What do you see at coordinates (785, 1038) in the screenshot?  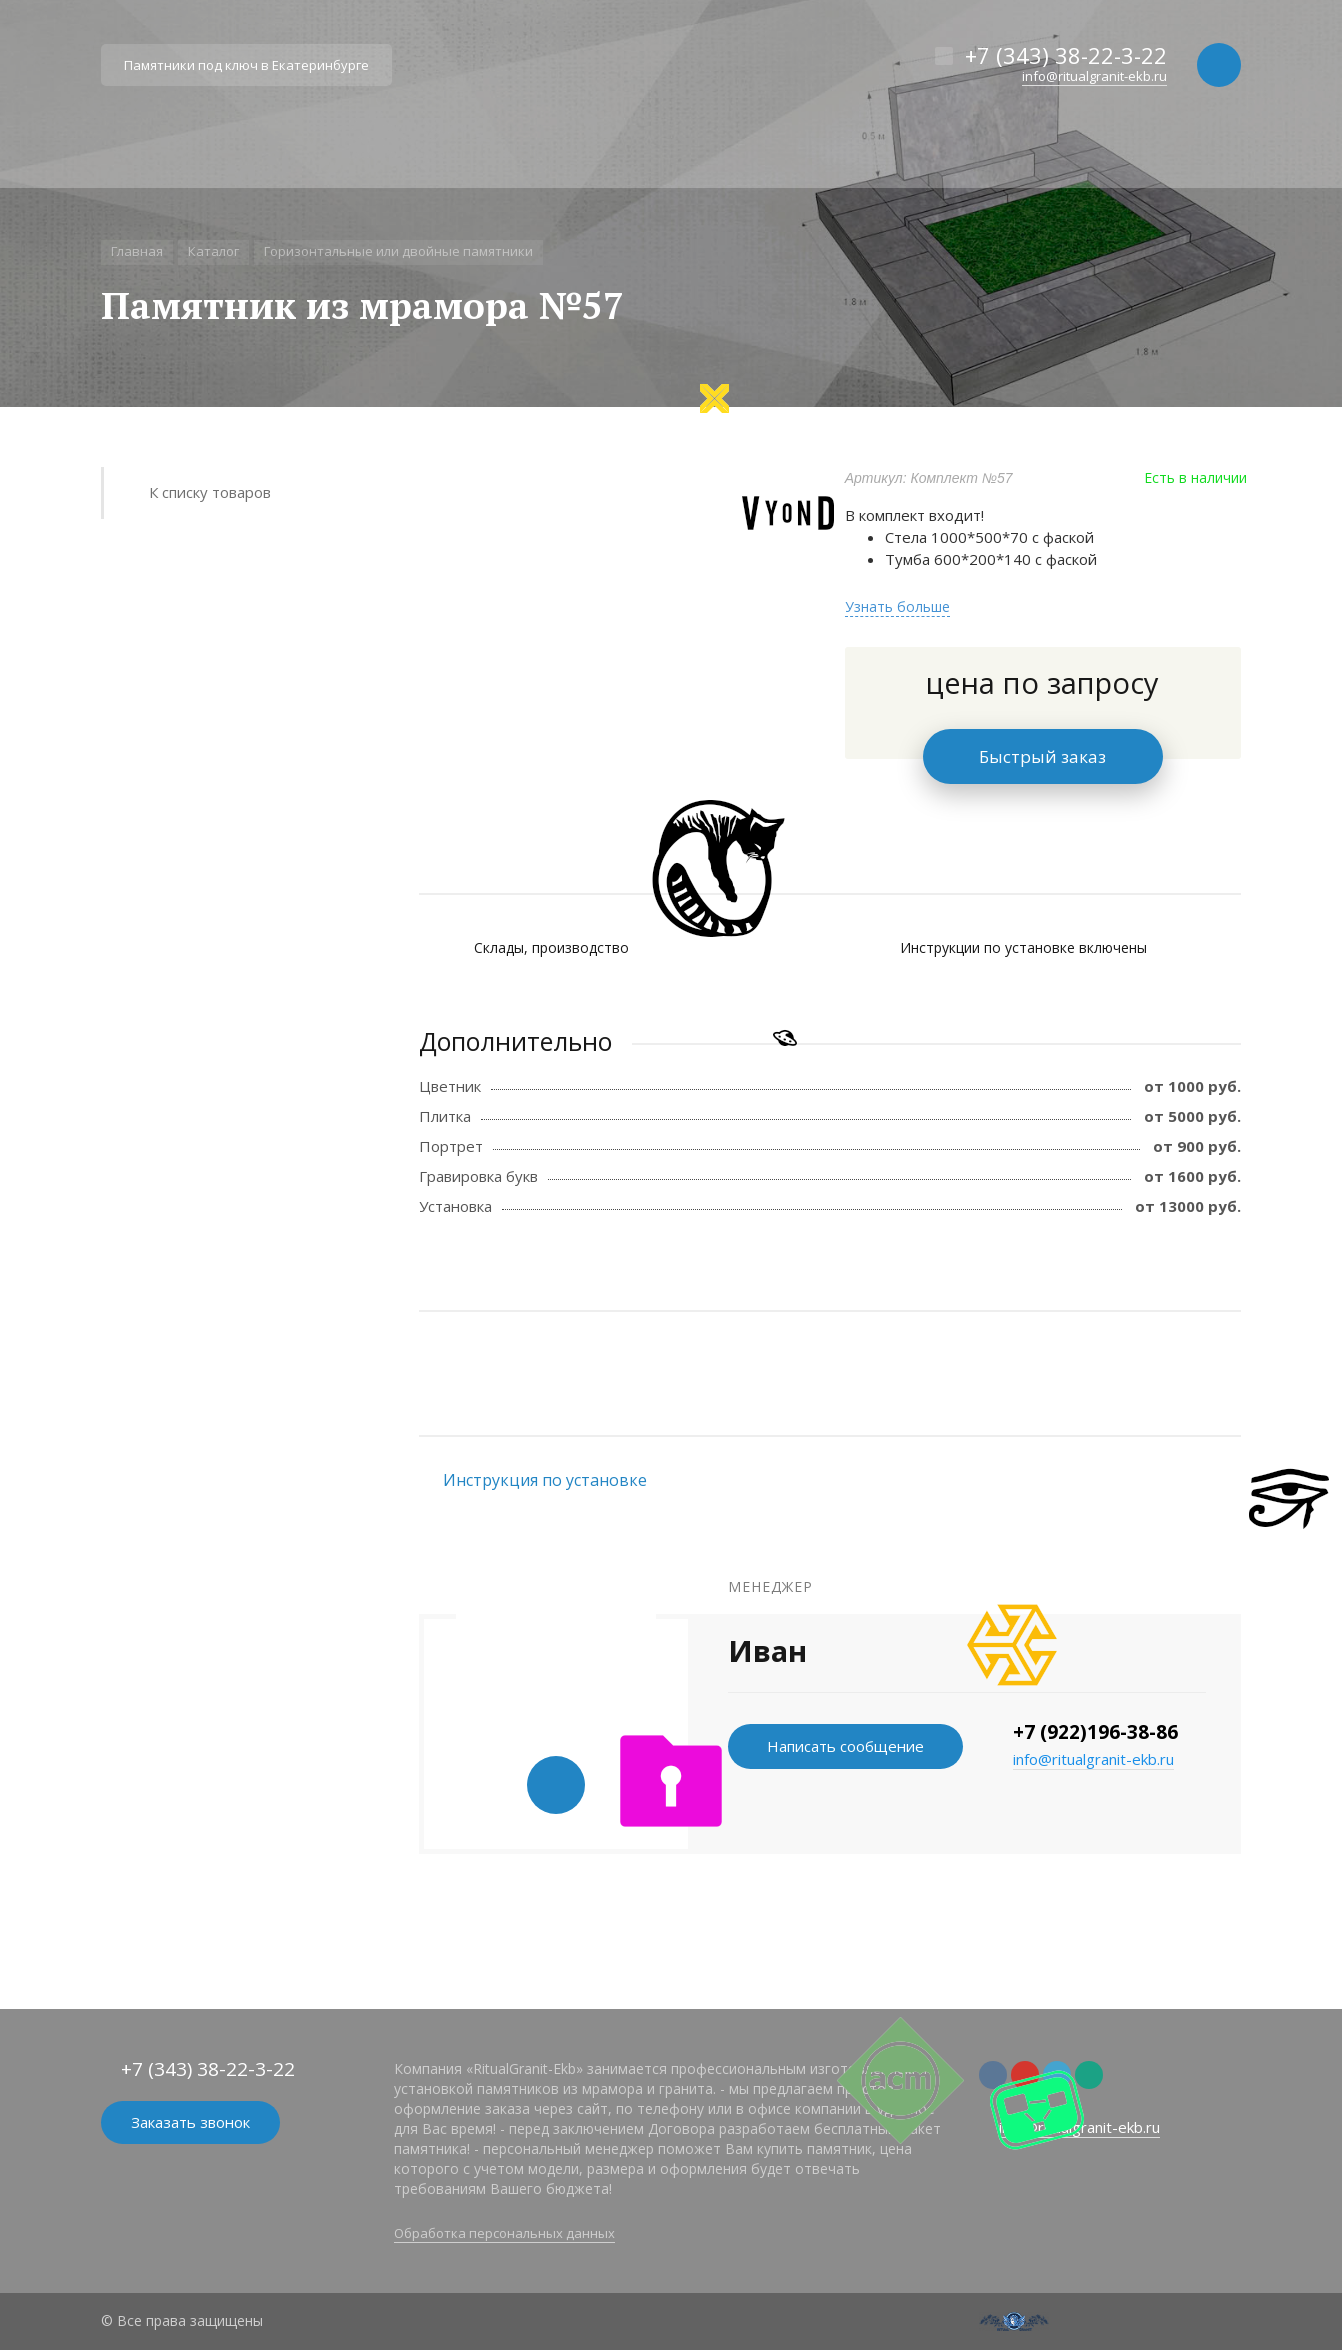 I see `open hoppscotch api testing tool` at bounding box center [785, 1038].